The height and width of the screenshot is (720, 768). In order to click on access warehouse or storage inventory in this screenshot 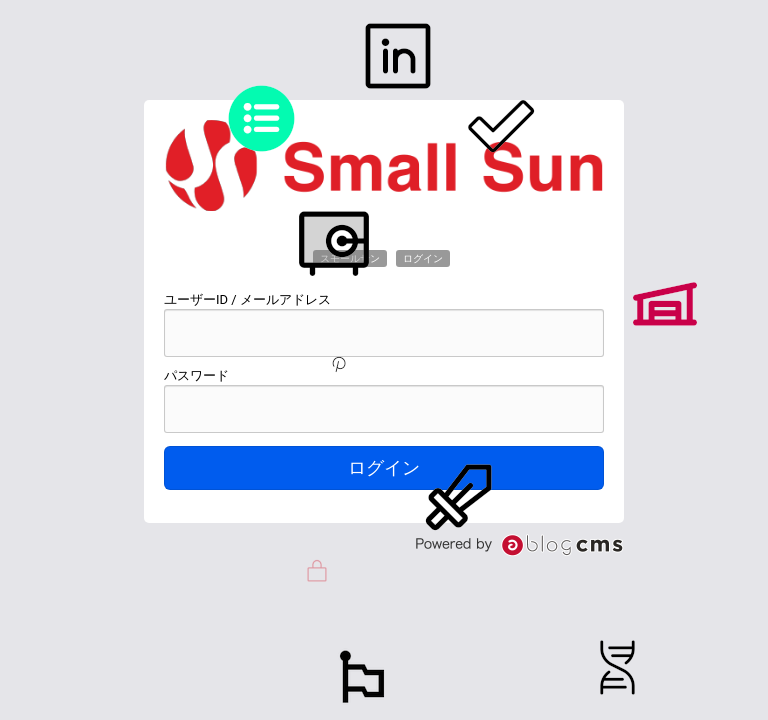, I will do `click(665, 306)`.